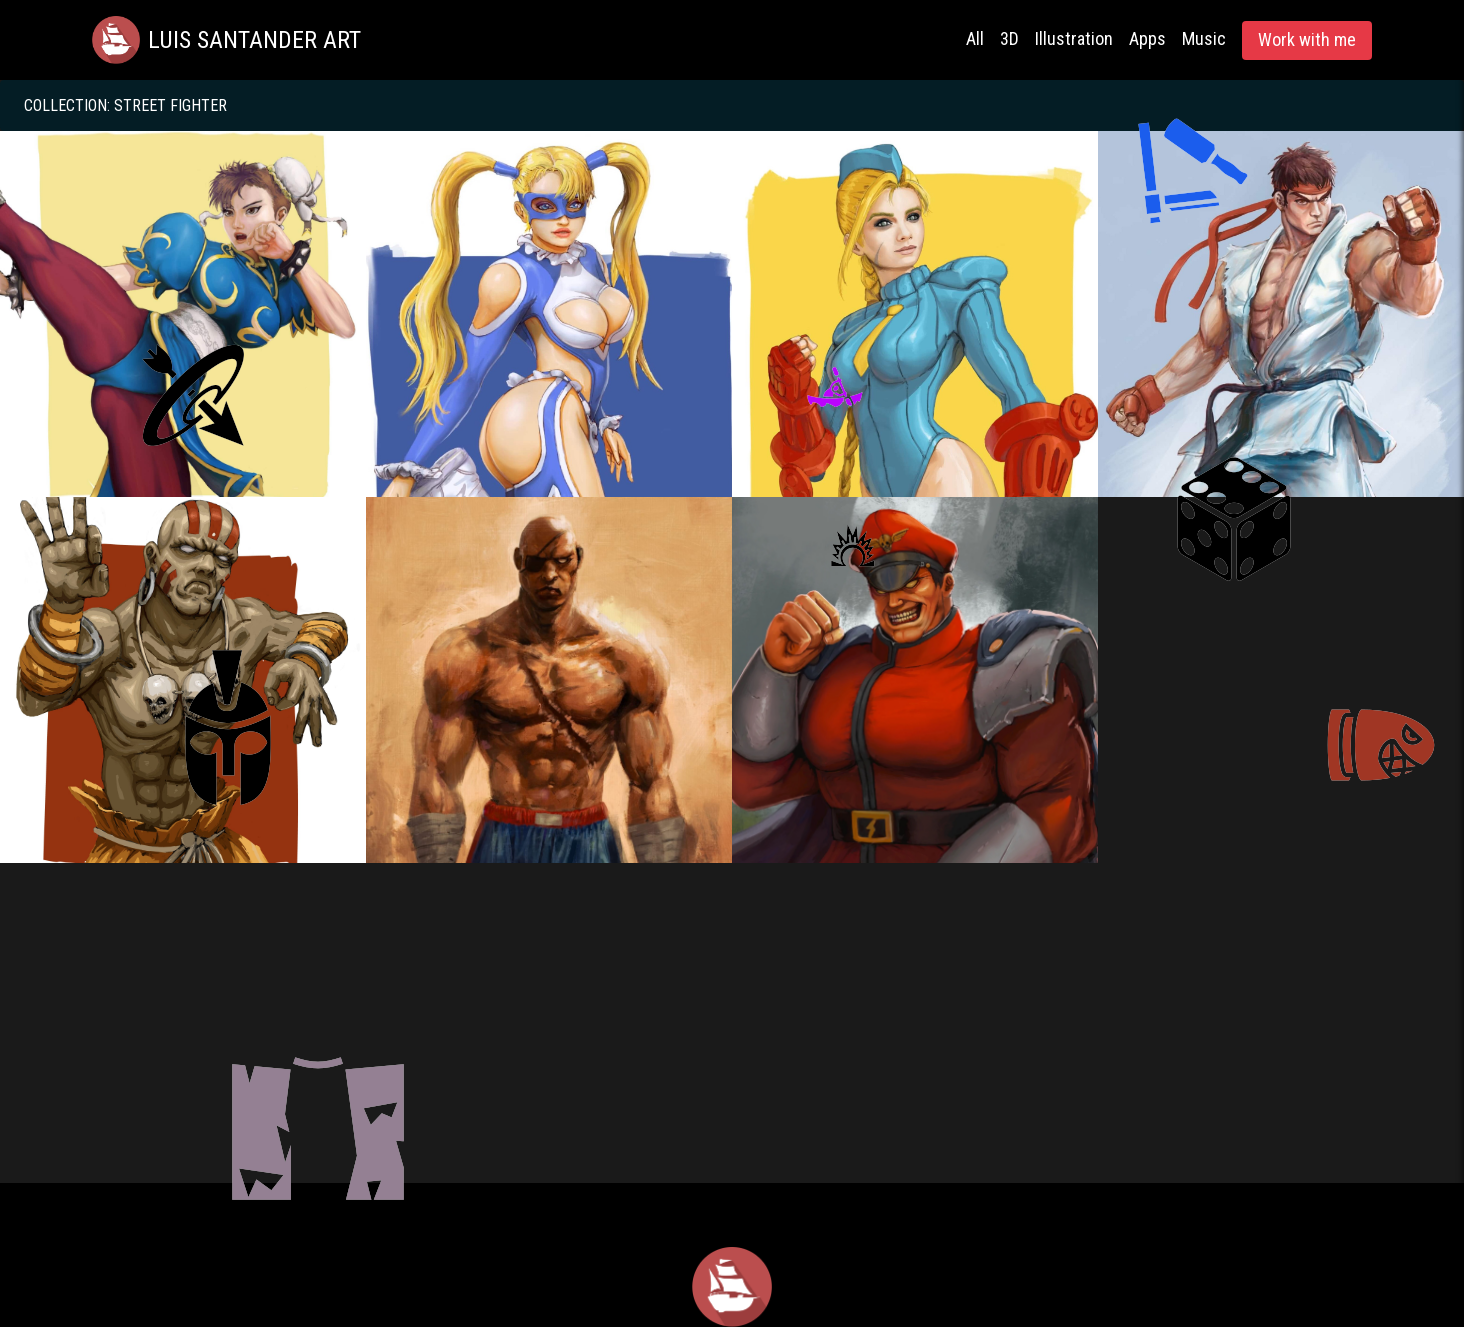 The image size is (1464, 1327). I want to click on bullet bill character from mario games, so click(1381, 745).